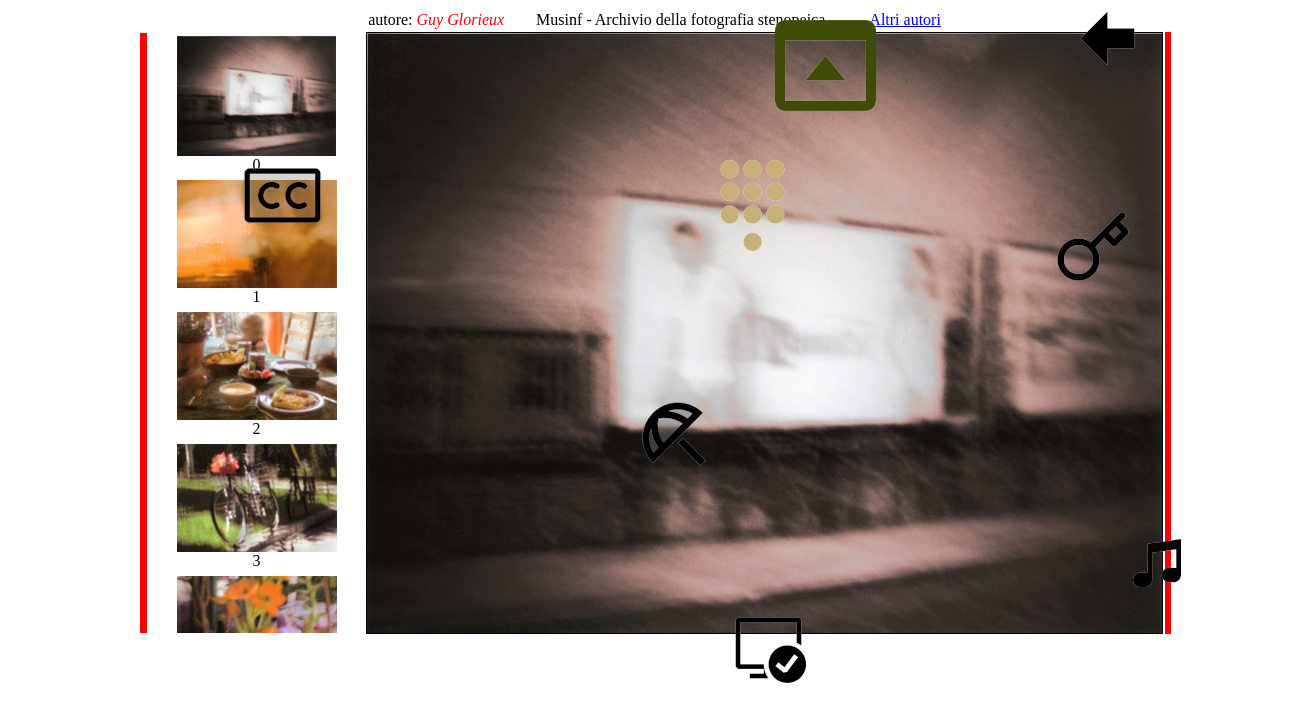 The height and width of the screenshot is (720, 1309). What do you see at coordinates (674, 434) in the screenshot?
I see `access beach or vacation-related features` at bounding box center [674, 434].